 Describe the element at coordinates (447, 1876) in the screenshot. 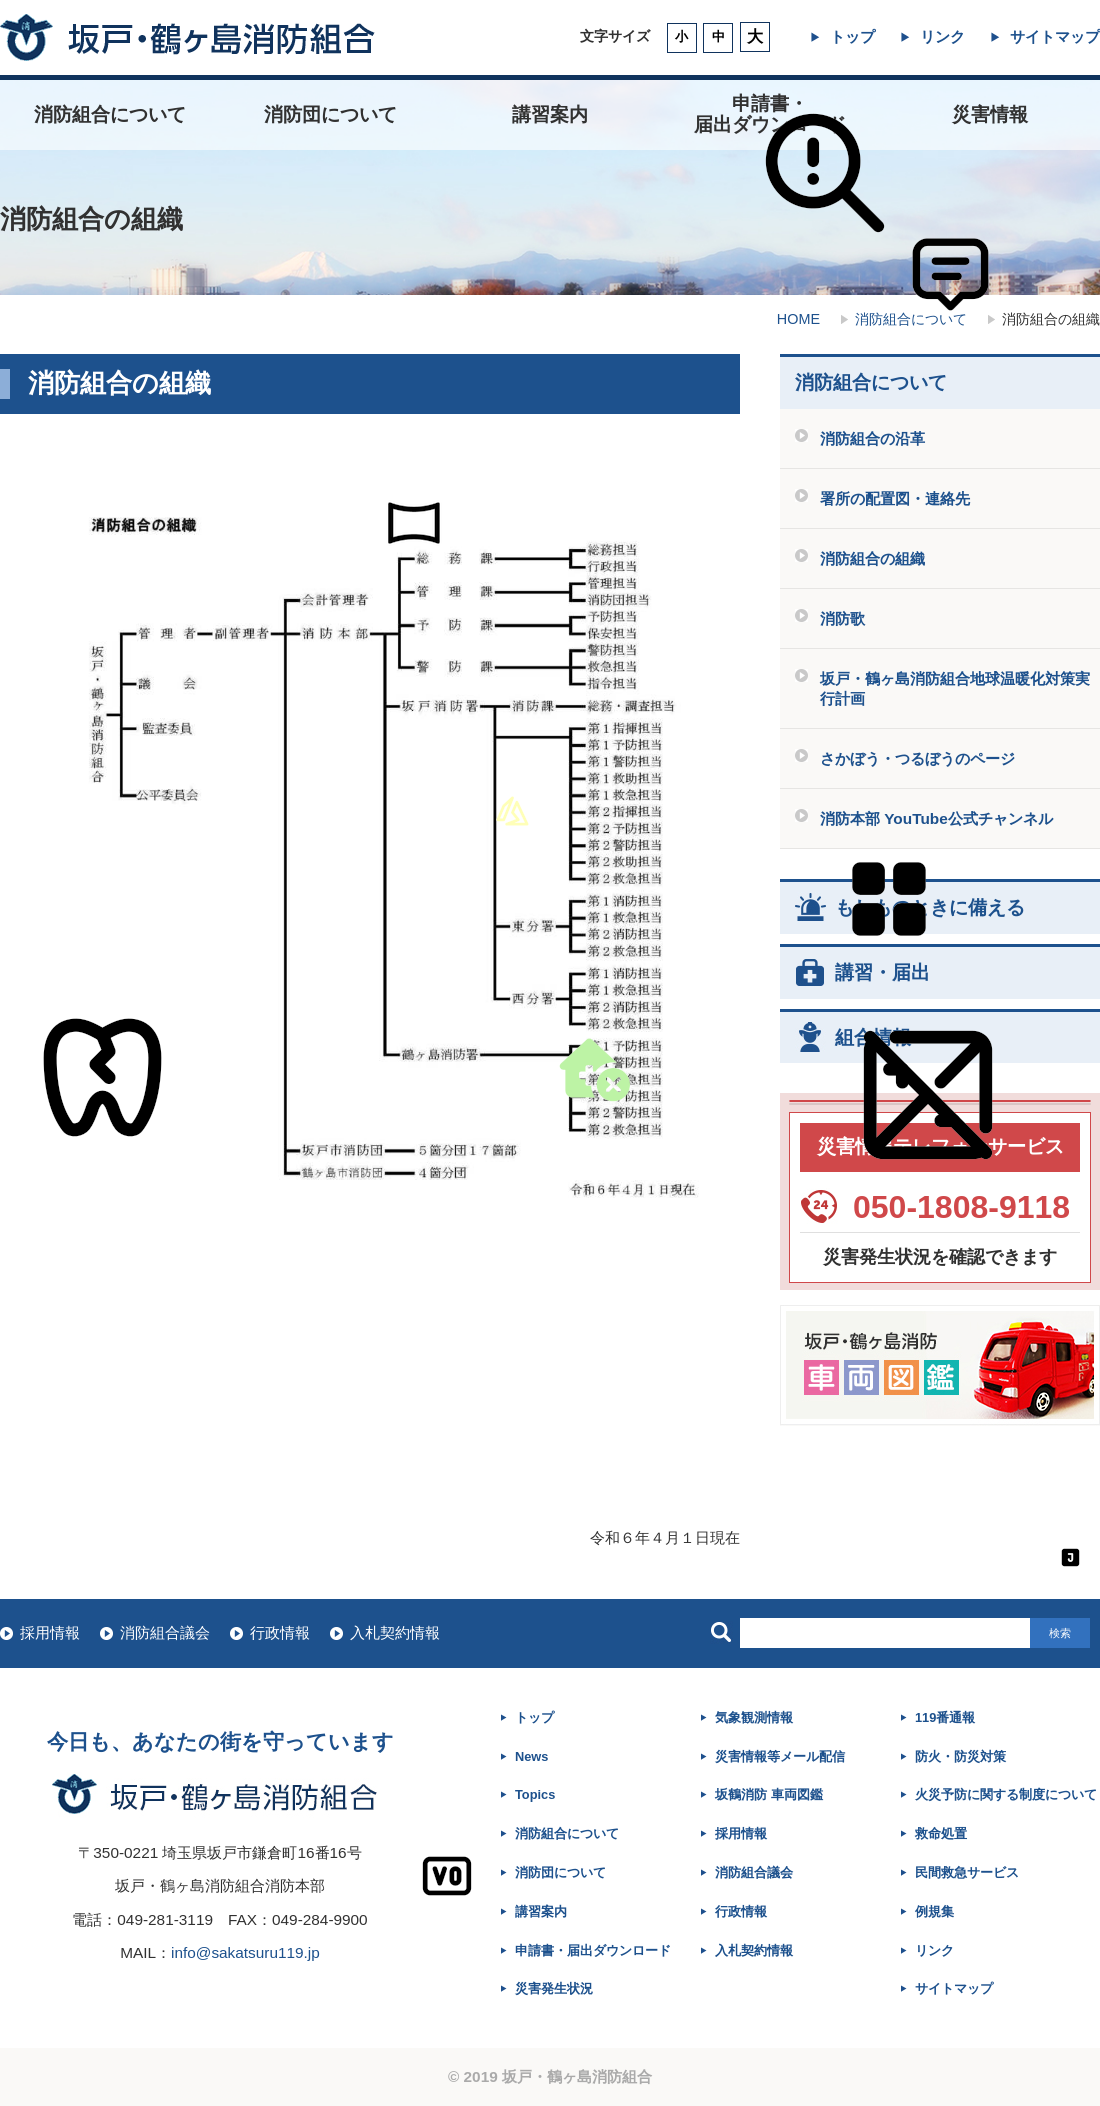

I see `toggle voiceover or voice output settings` at that location.